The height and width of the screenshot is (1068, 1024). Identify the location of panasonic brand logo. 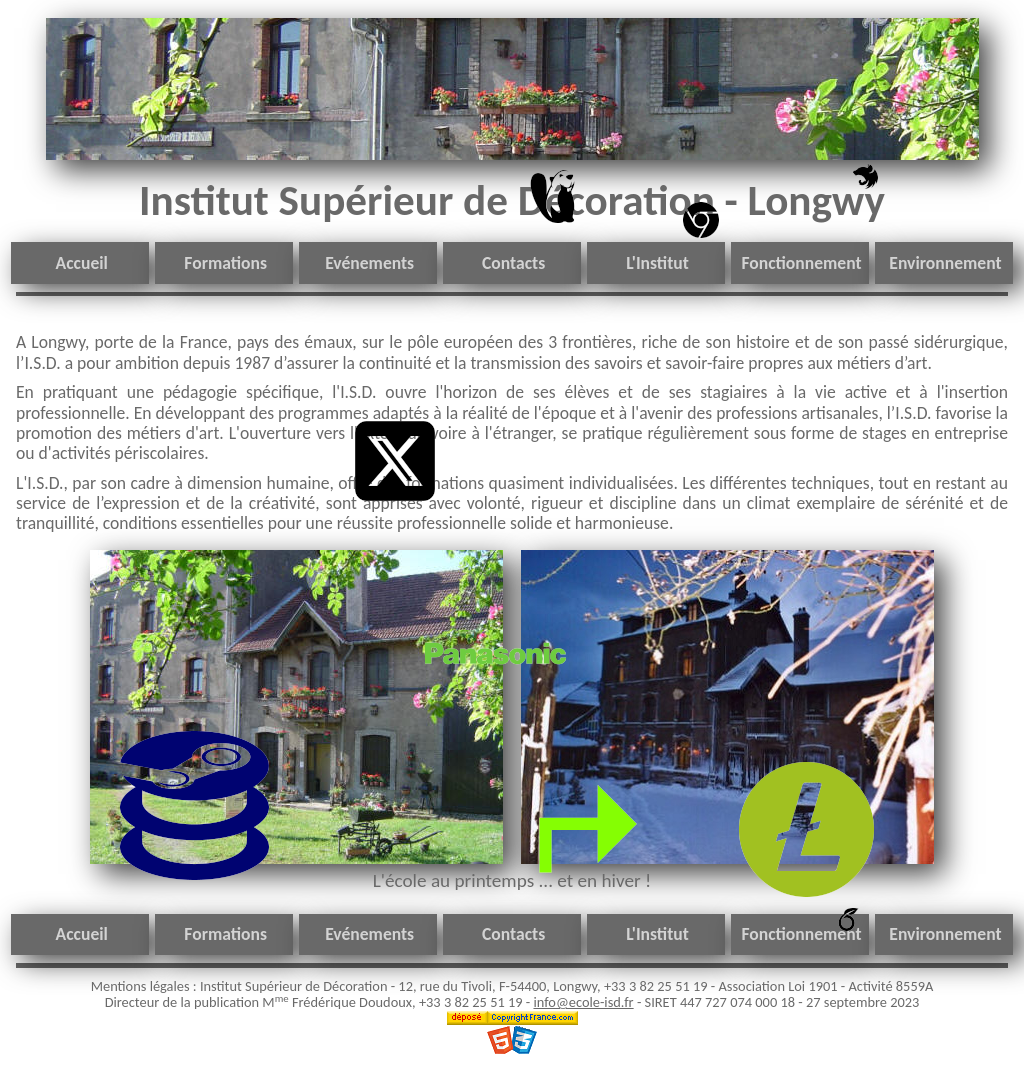
(495, 653).